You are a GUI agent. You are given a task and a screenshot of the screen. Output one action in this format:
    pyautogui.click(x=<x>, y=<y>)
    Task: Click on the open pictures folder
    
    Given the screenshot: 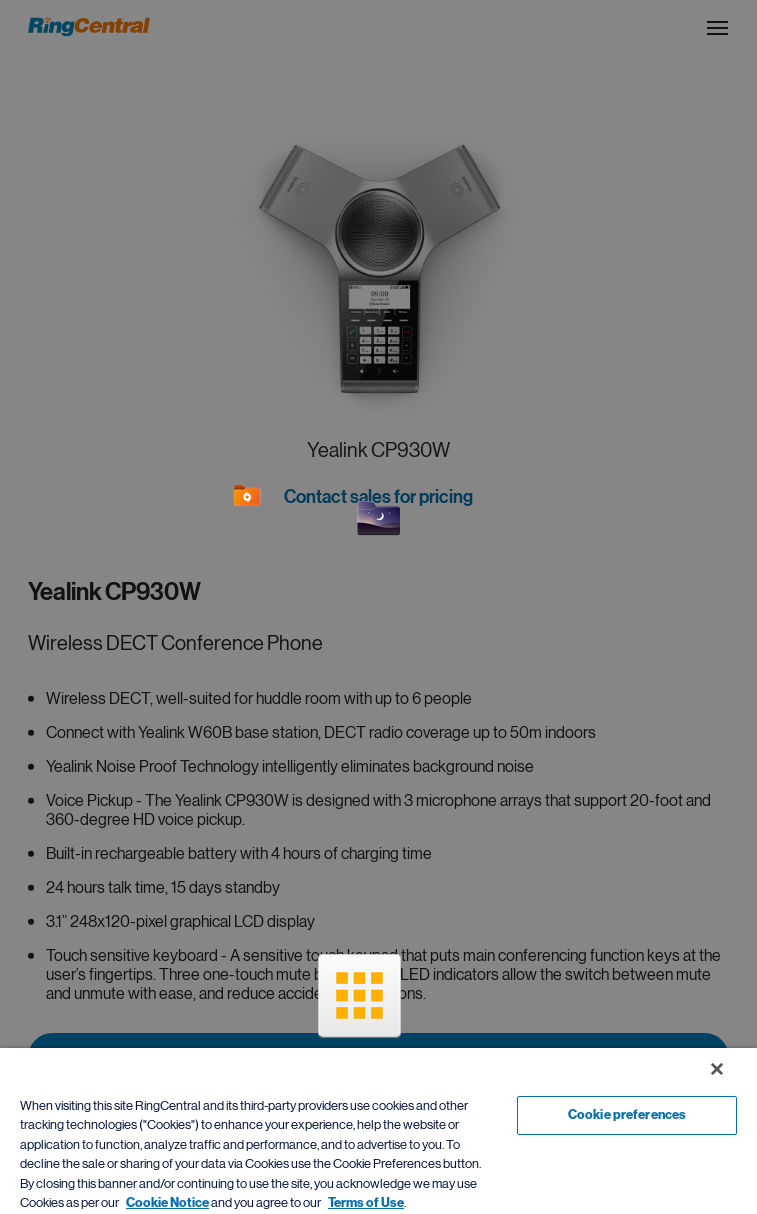 What is the action you would take?
    pyautogui.click(x=378, y=519)
    